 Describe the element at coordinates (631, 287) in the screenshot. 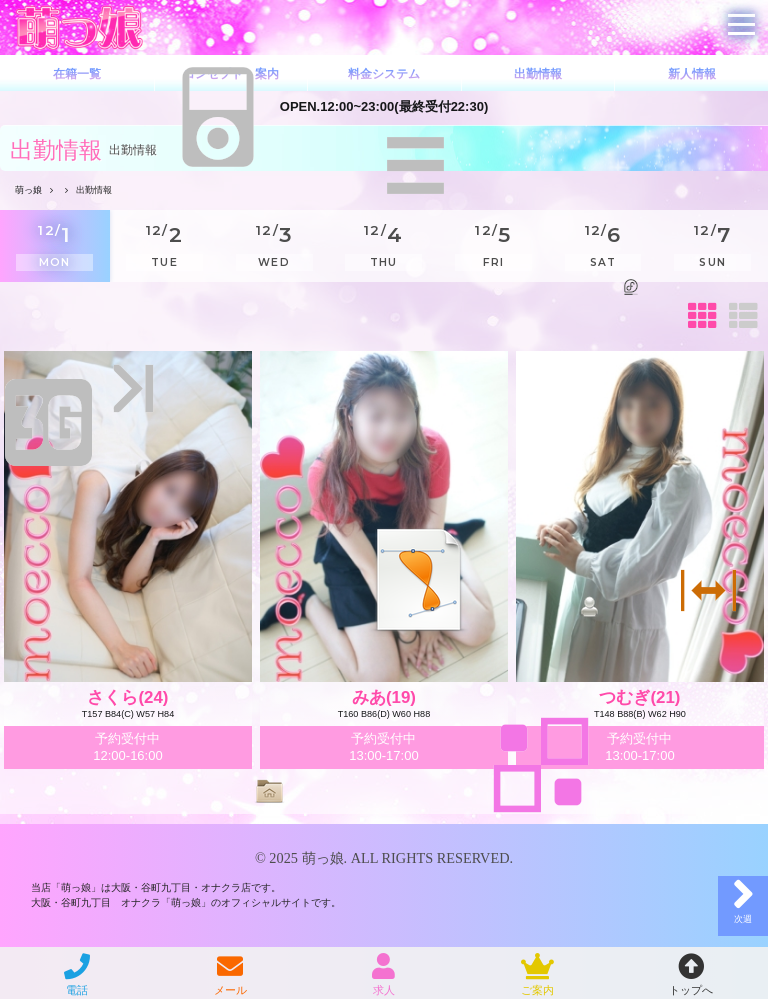

I see `launch fedora linux installer` at that location.